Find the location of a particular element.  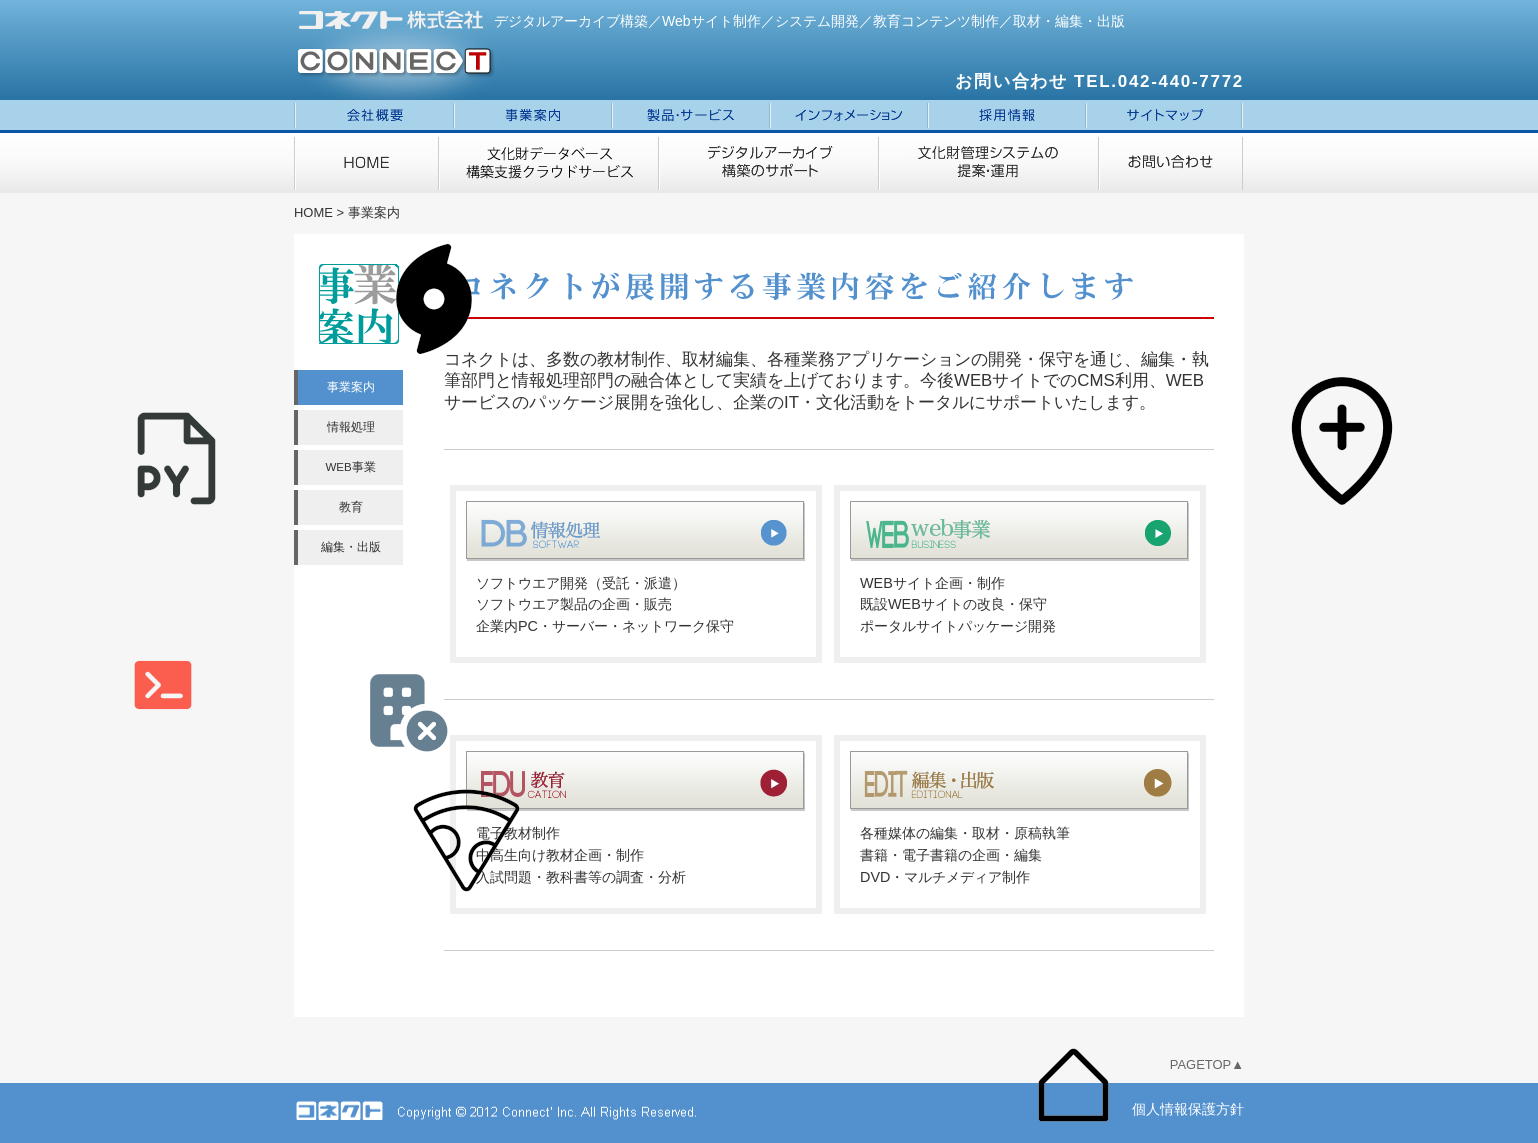

indicates hurricane or tropical storm warning is located at coordinates (434, 299).